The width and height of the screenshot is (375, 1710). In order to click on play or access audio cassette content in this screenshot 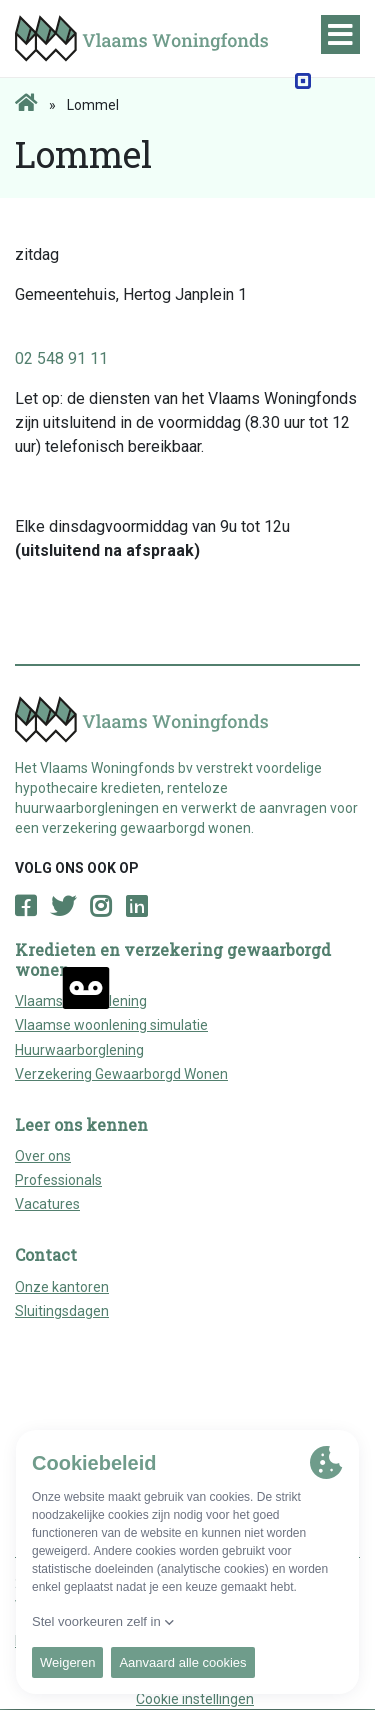, I will do `click(86, 988)`.